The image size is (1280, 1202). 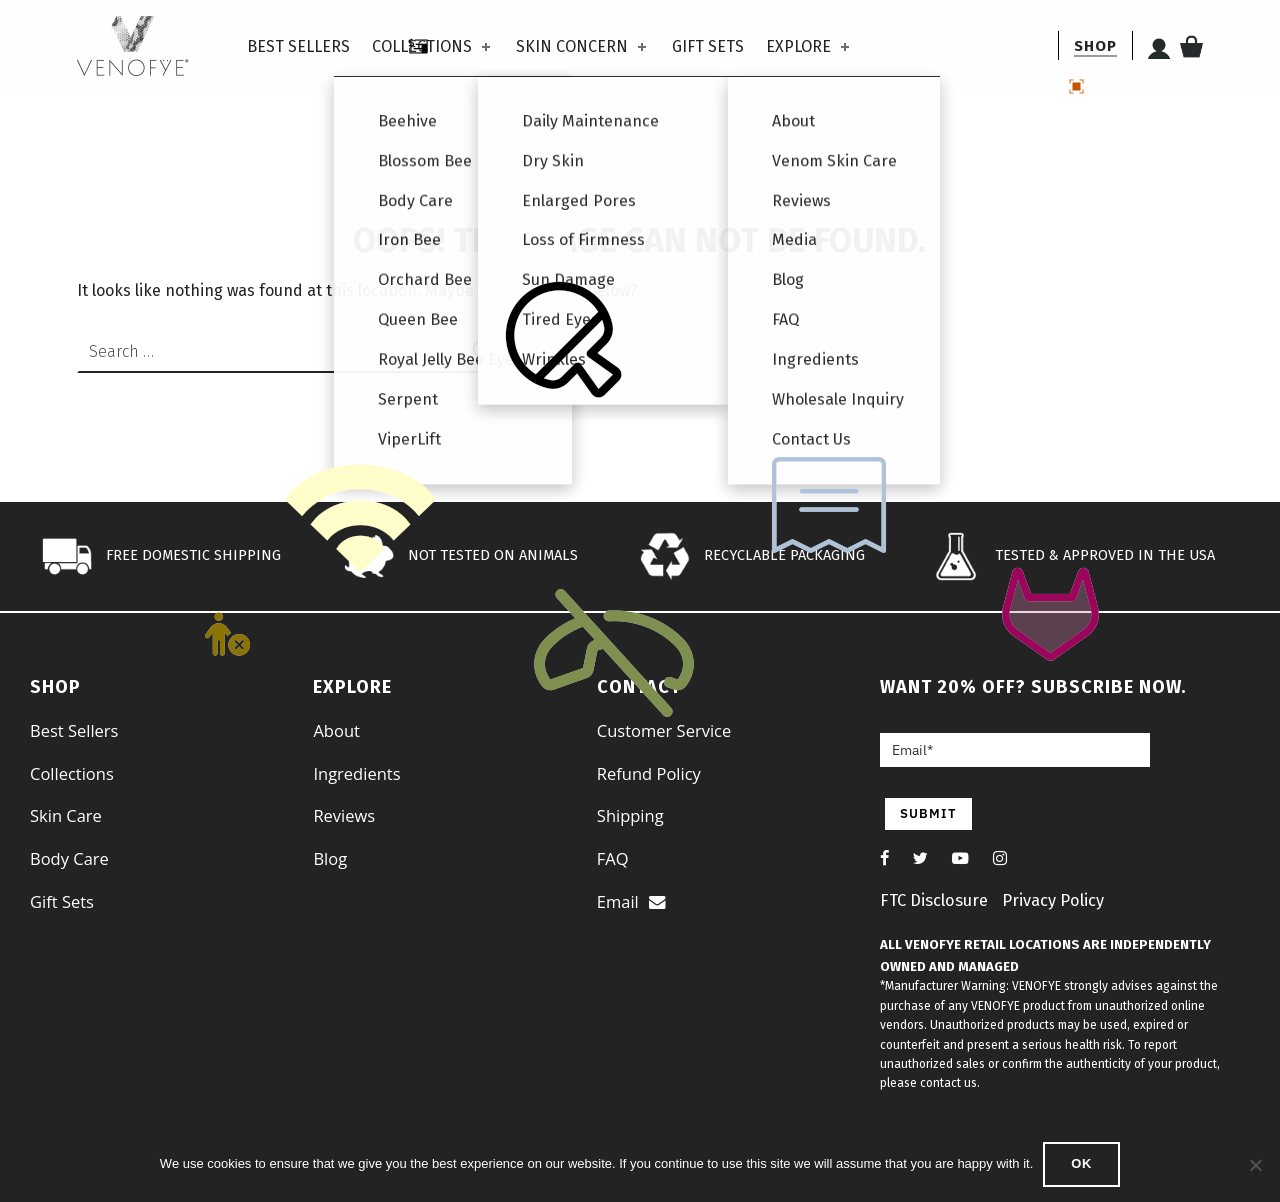 I want to click on indicates active wifi connection, so click(x=360, y=517).